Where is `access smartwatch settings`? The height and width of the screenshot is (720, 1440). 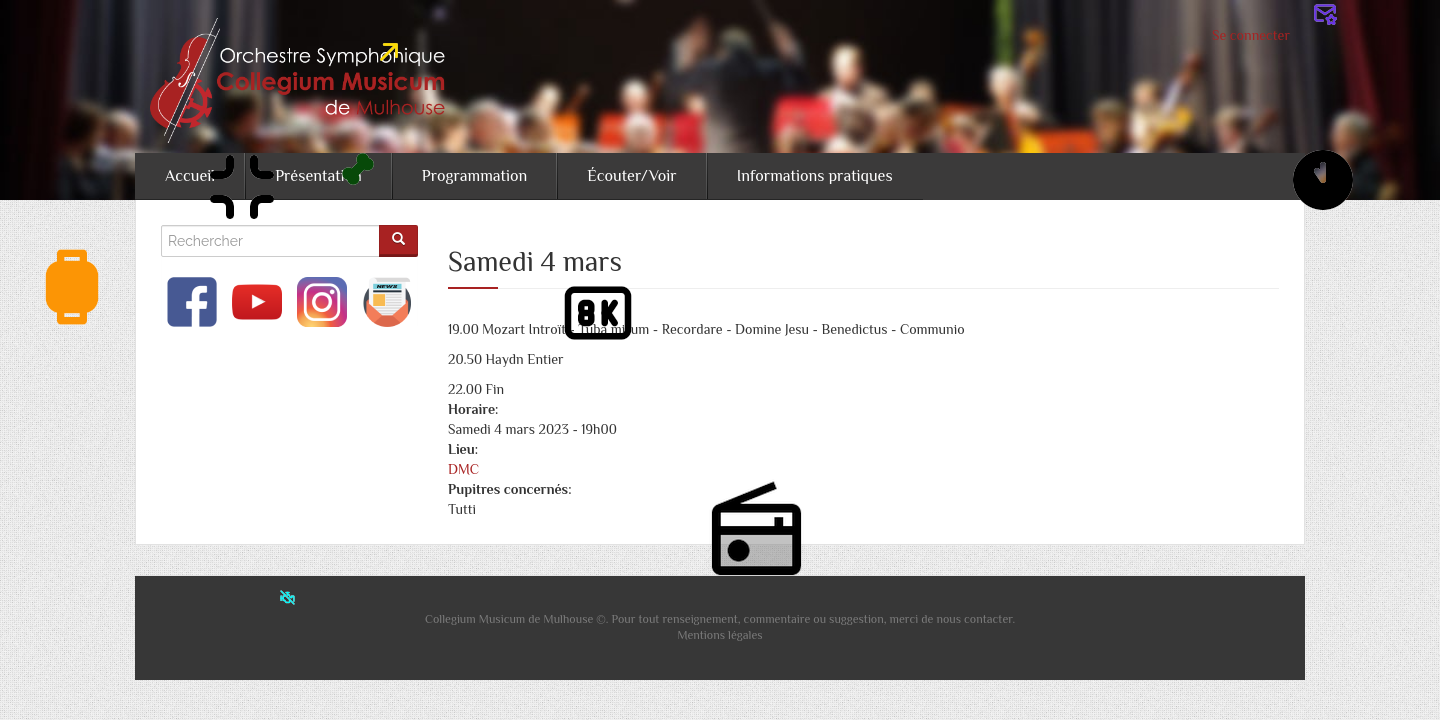
access smartwatch settings is located at coordinates (72, 287).